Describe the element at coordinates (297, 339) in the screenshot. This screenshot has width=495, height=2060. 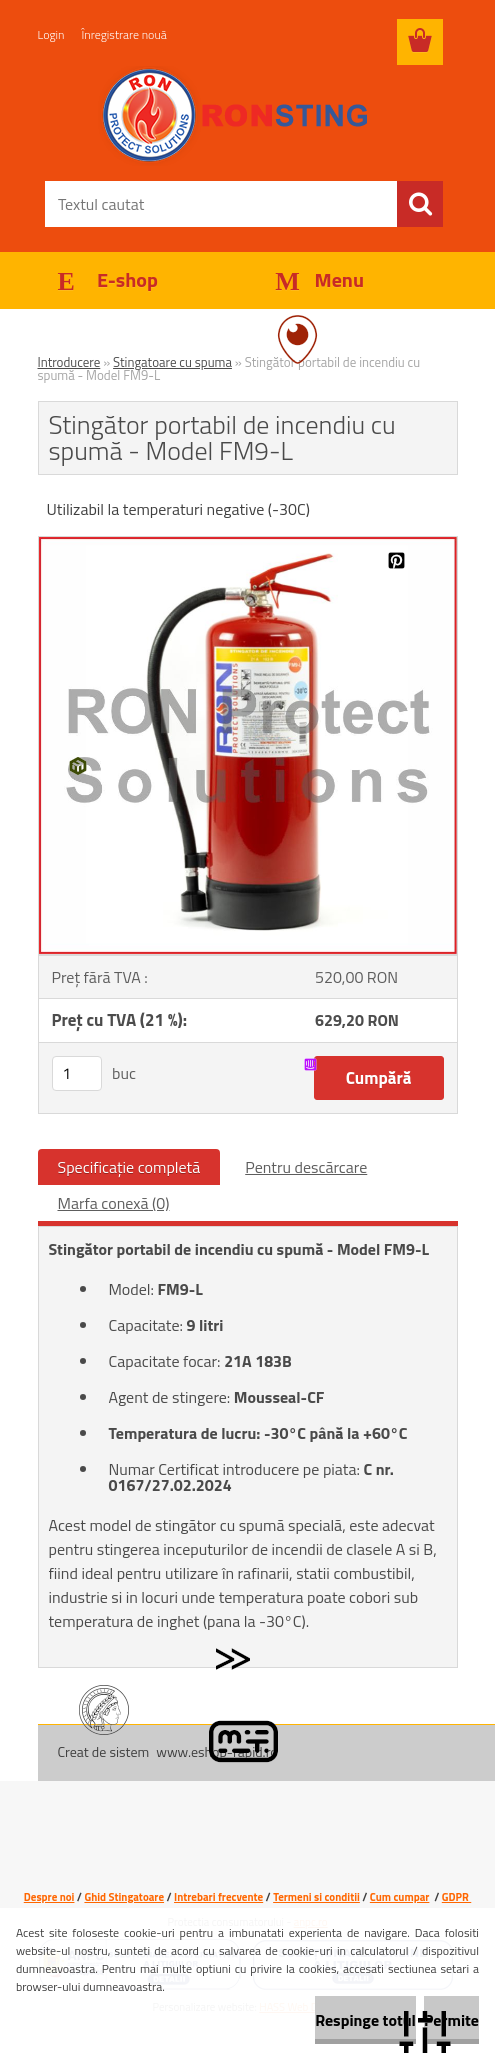
I see `periscope app logo` at that location.